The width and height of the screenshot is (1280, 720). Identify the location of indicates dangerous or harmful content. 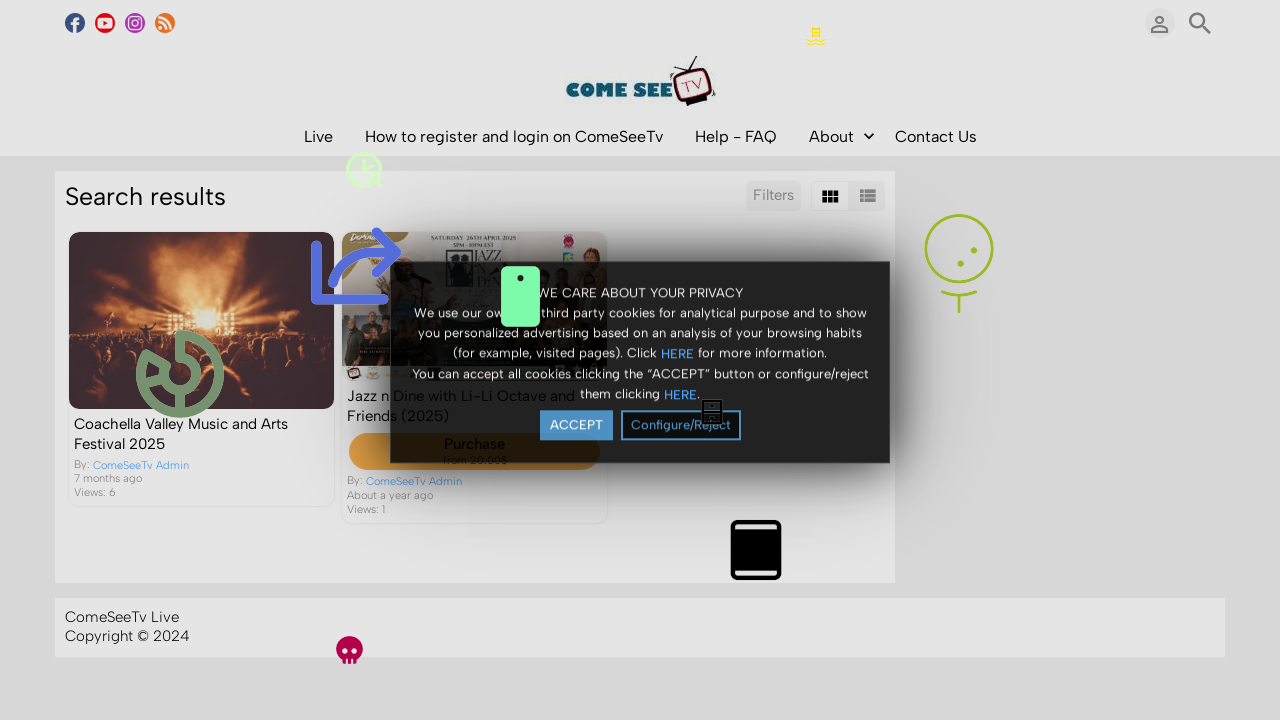
(349, 650).